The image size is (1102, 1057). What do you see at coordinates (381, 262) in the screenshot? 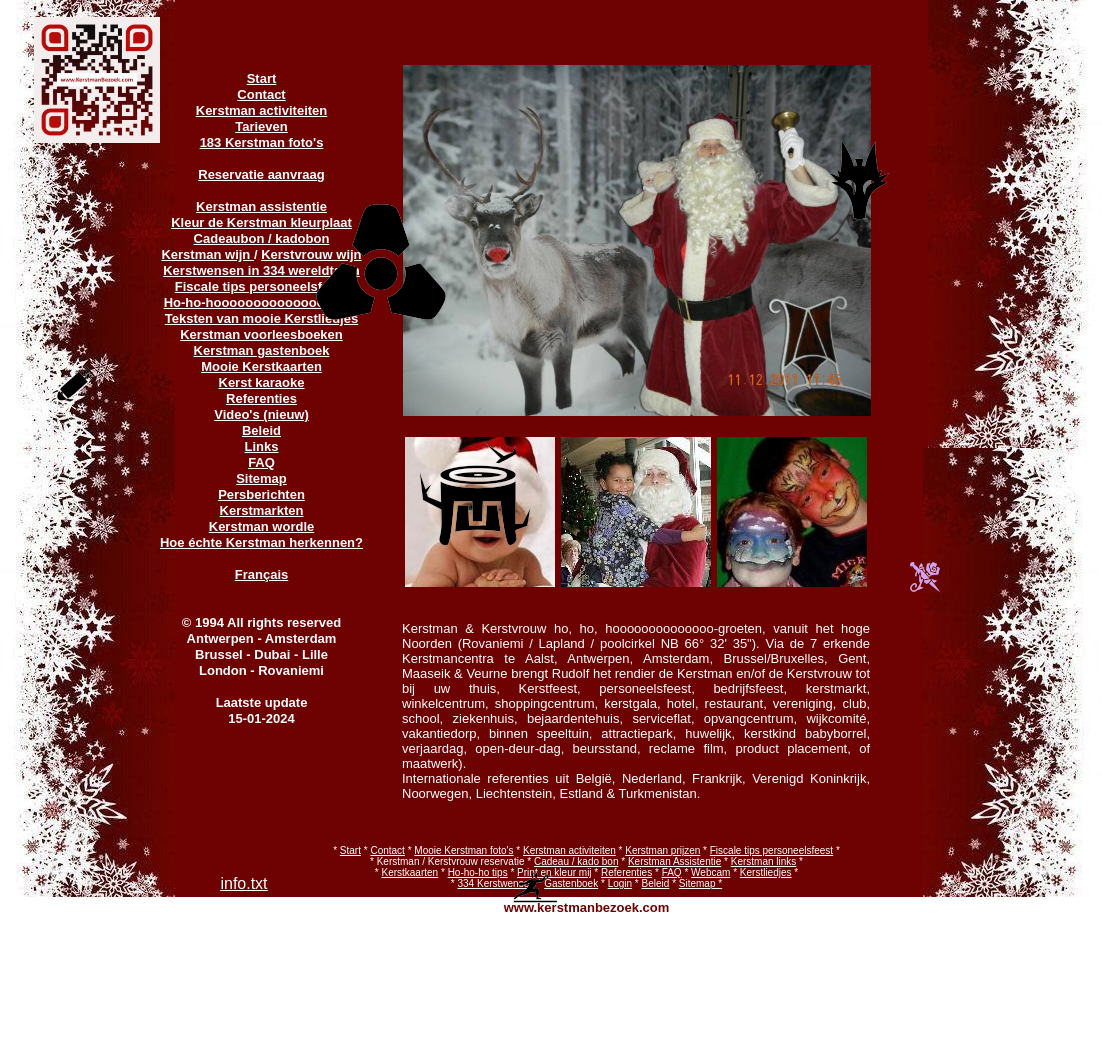
I see `indicates nuclear or reactor system status` at bounding box center [381, 262].